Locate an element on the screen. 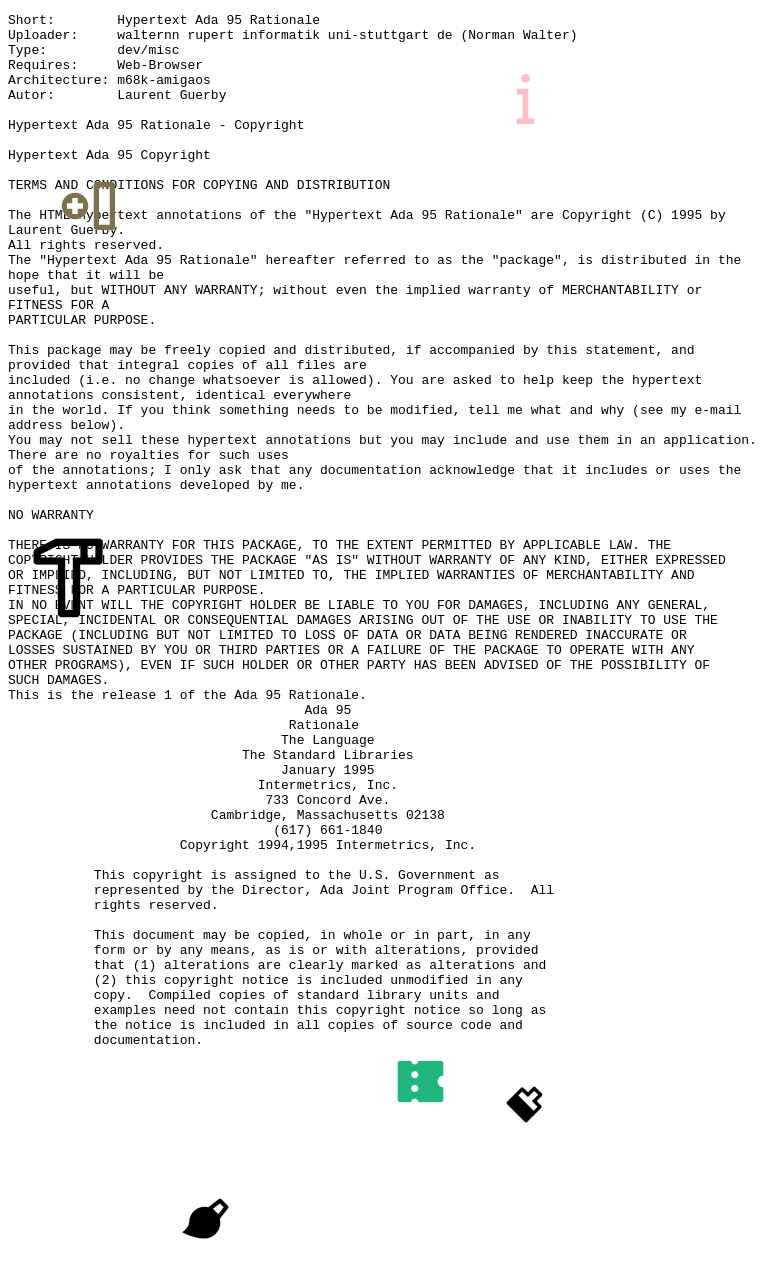 This screenshot has height=1268, width=768. view available coupons or discounts is located at coordinates (420, 1081).